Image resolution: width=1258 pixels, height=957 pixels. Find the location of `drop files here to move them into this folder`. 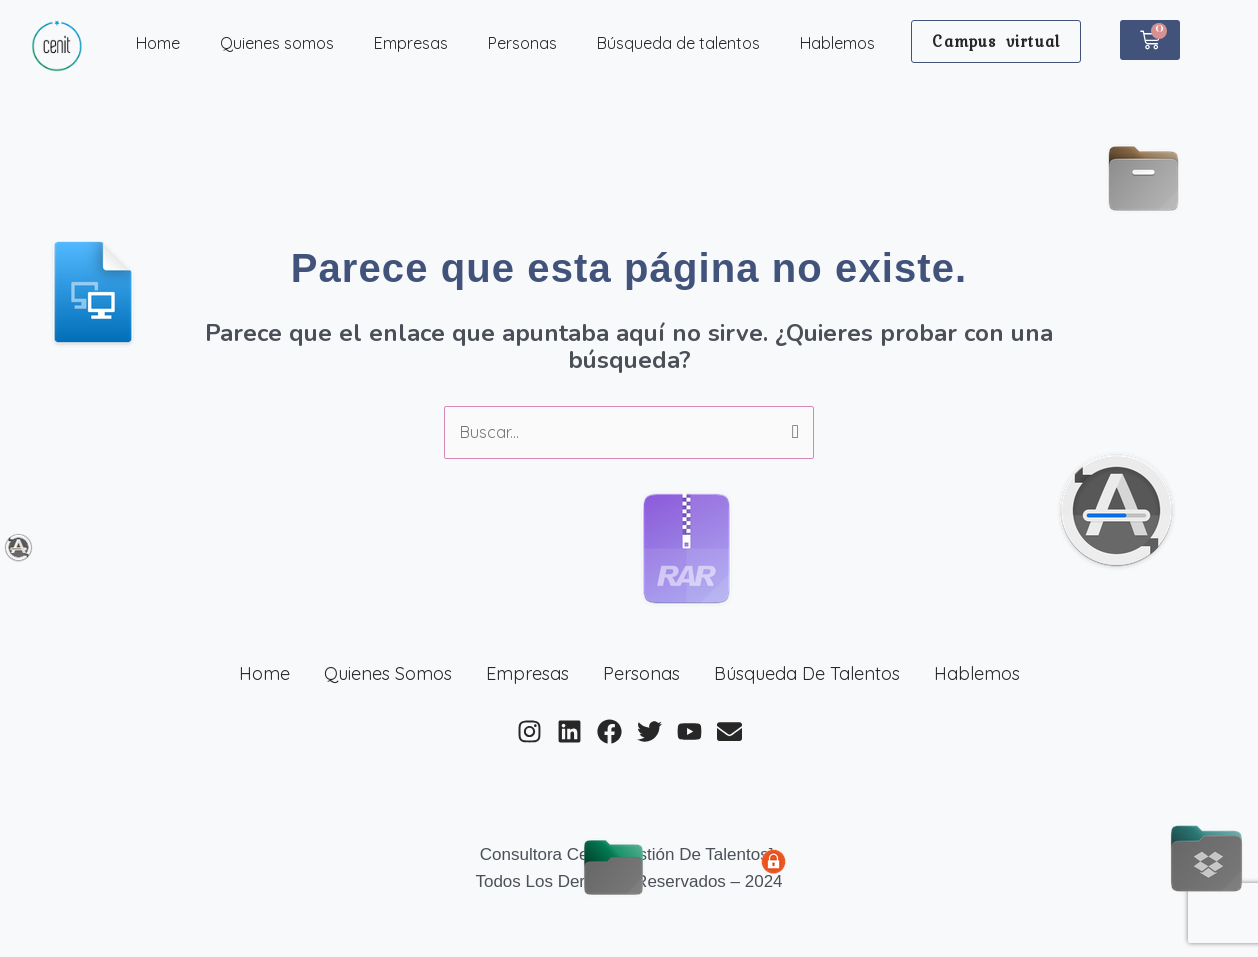

drop files here to move them into this folder is located at coordinates (613, 867).